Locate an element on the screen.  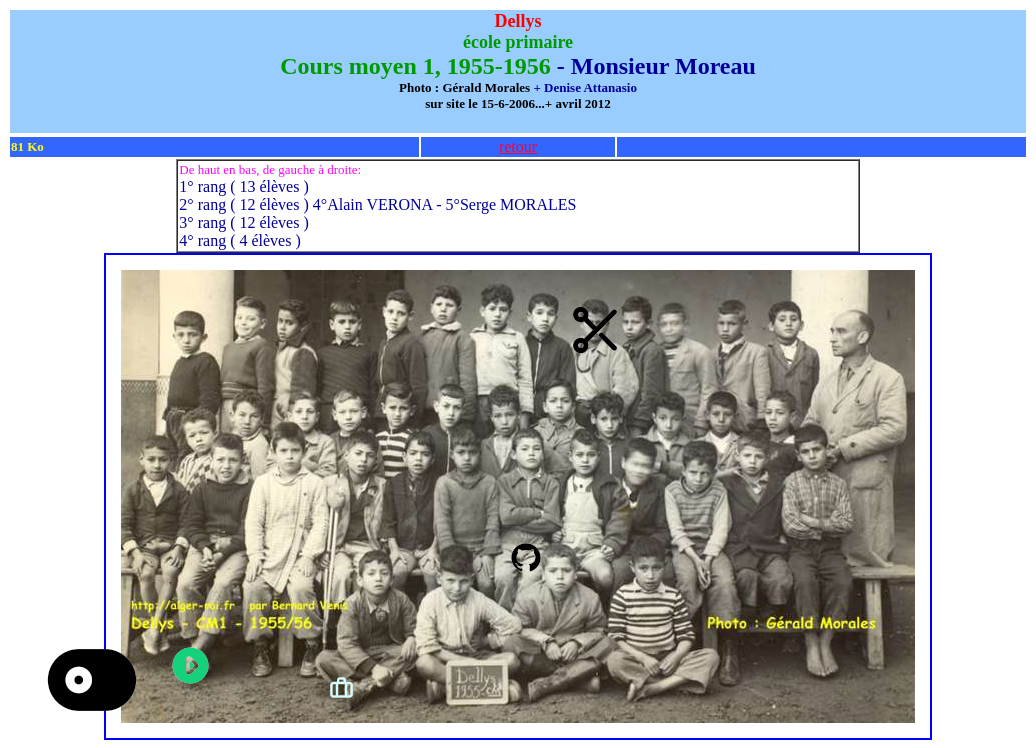
toggle switch in off position is located at coordinates (92, 680).